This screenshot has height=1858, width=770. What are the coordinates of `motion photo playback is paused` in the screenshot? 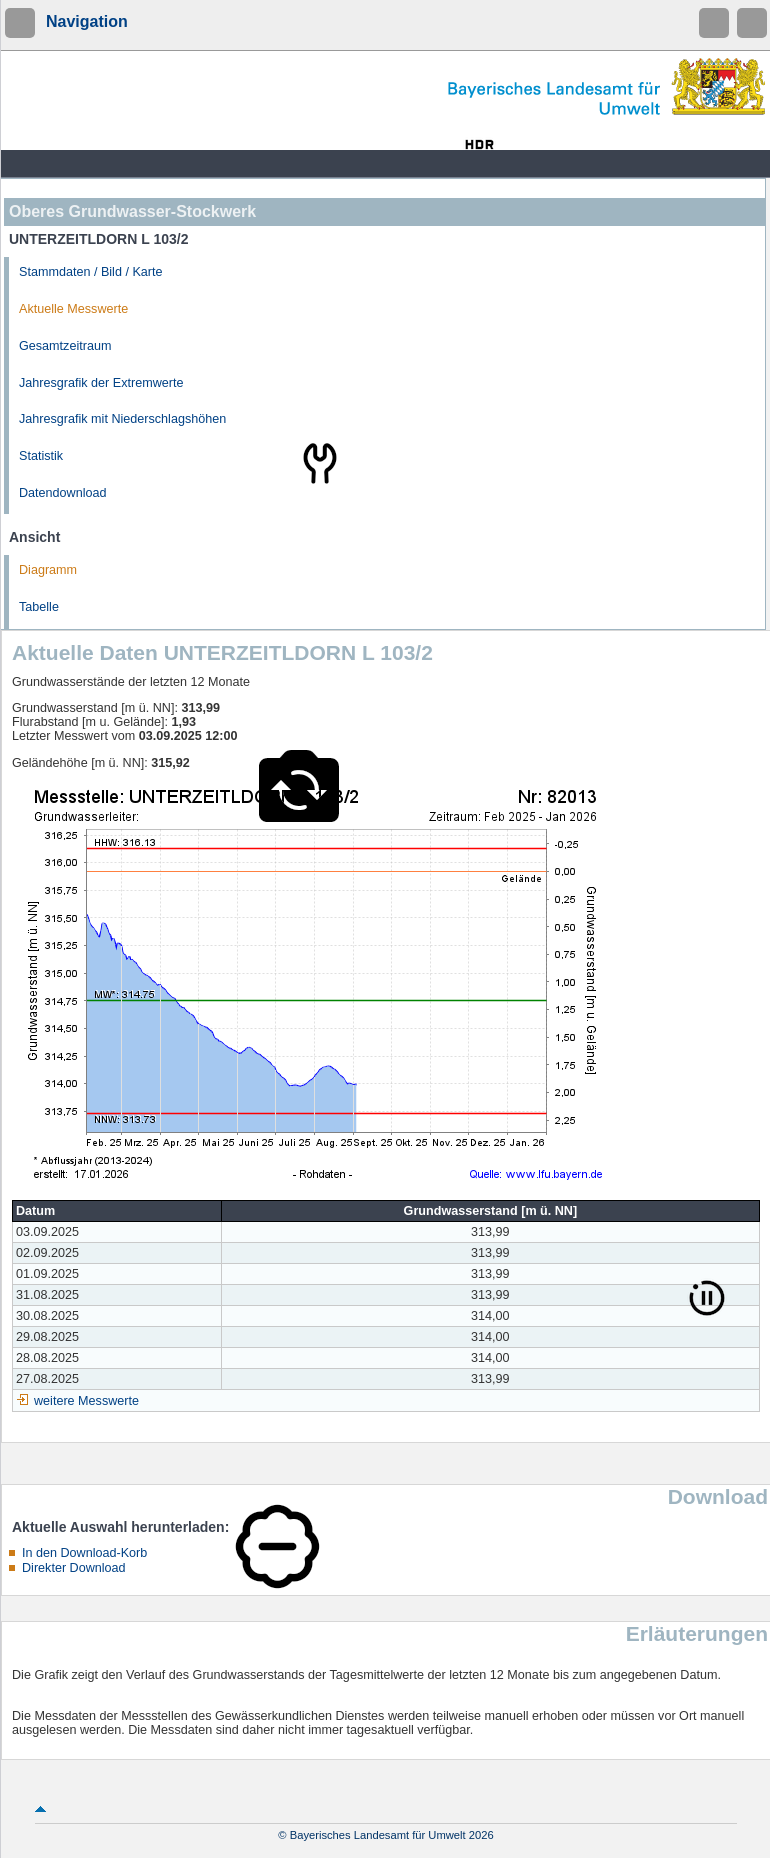 It's located at (707, 1298).